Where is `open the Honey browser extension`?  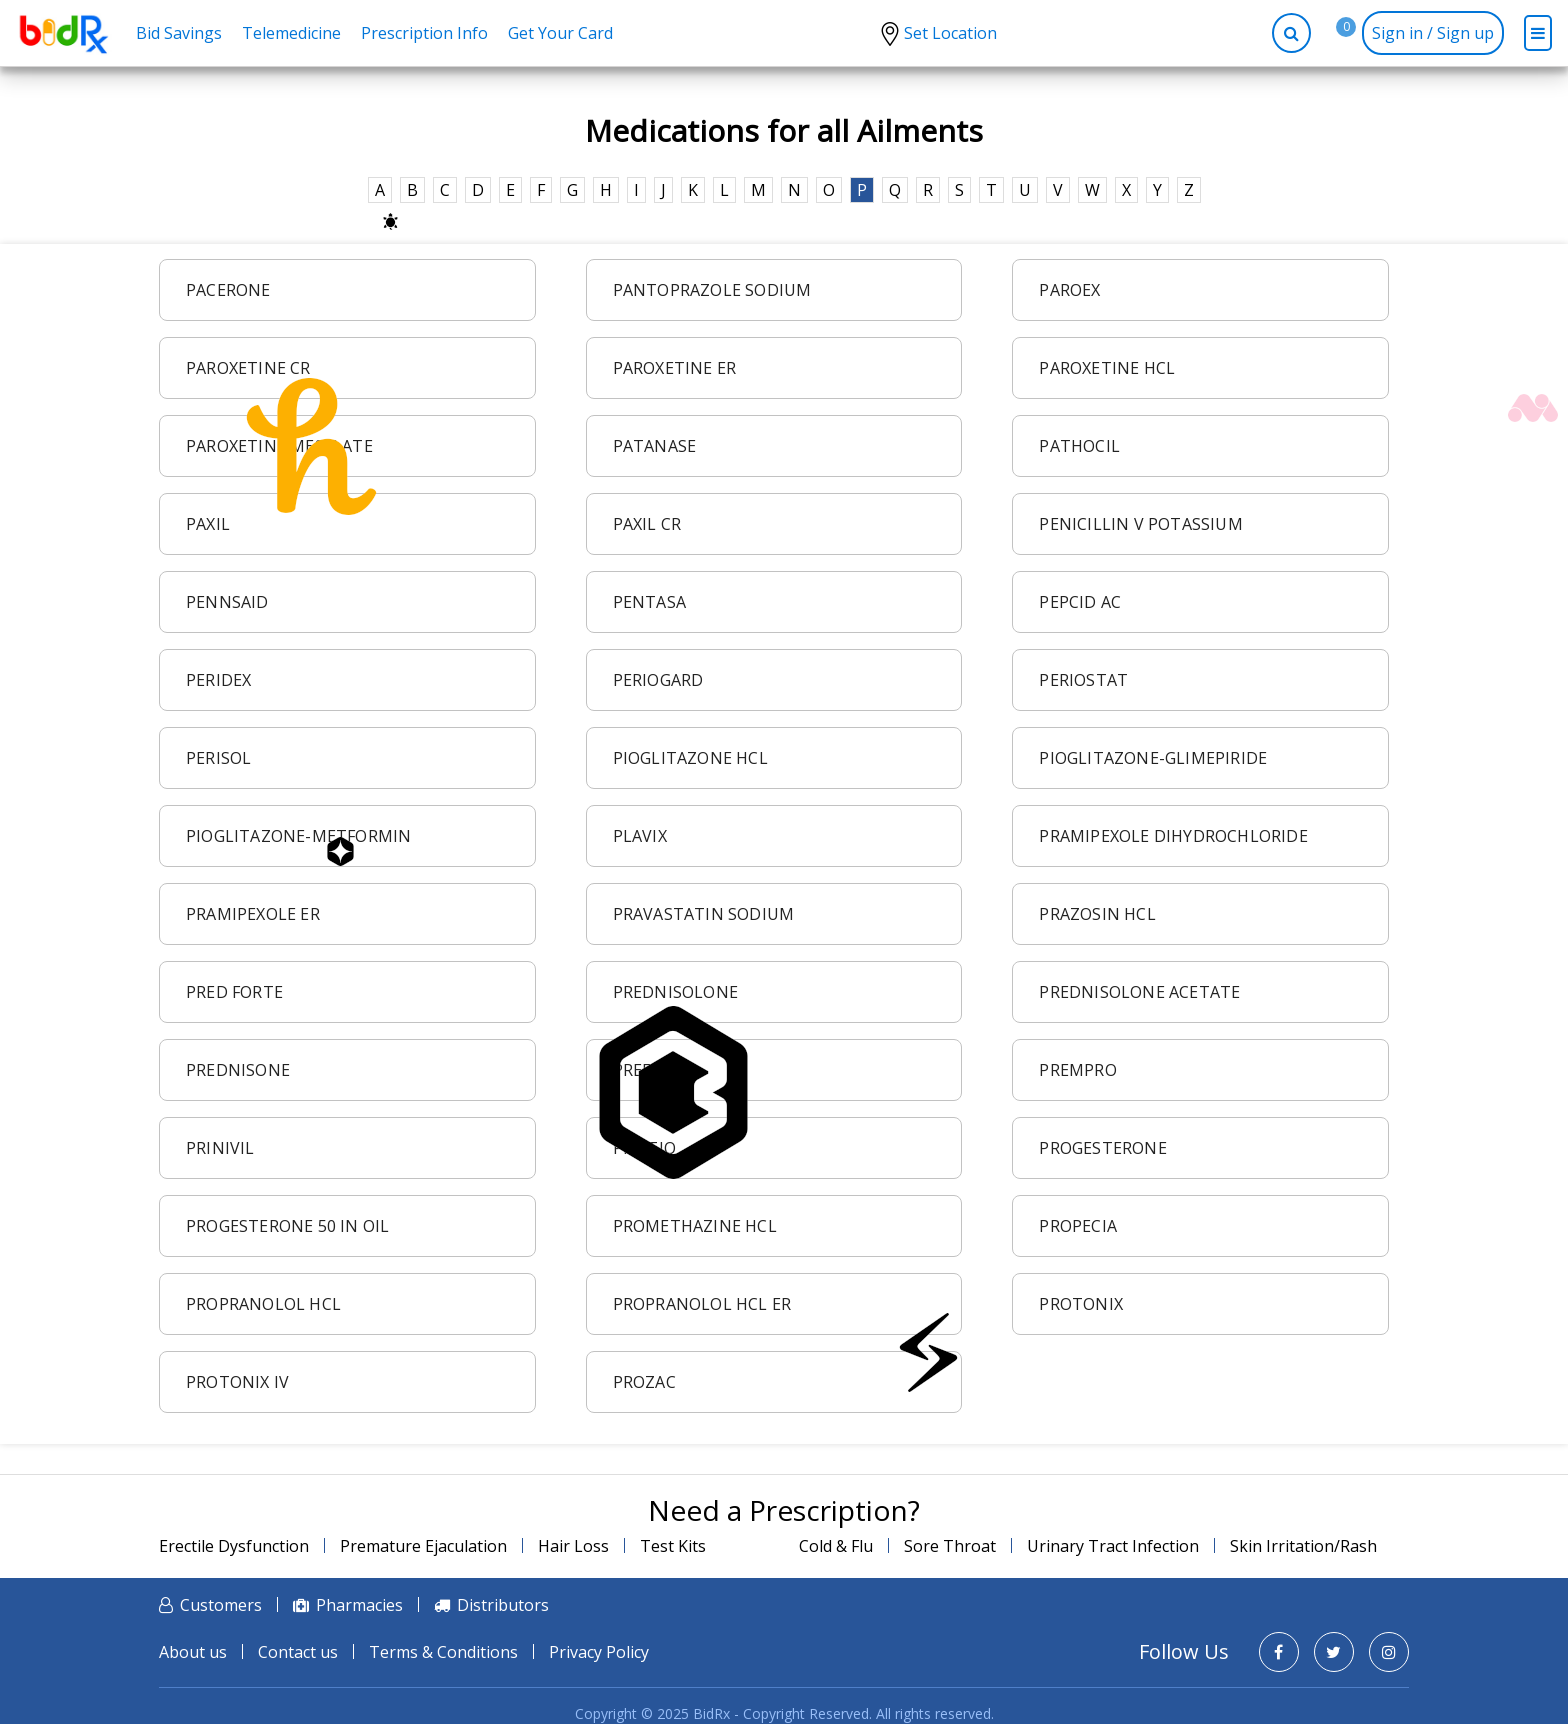 open the Honey browser extension is located at coordinates (311, 446).